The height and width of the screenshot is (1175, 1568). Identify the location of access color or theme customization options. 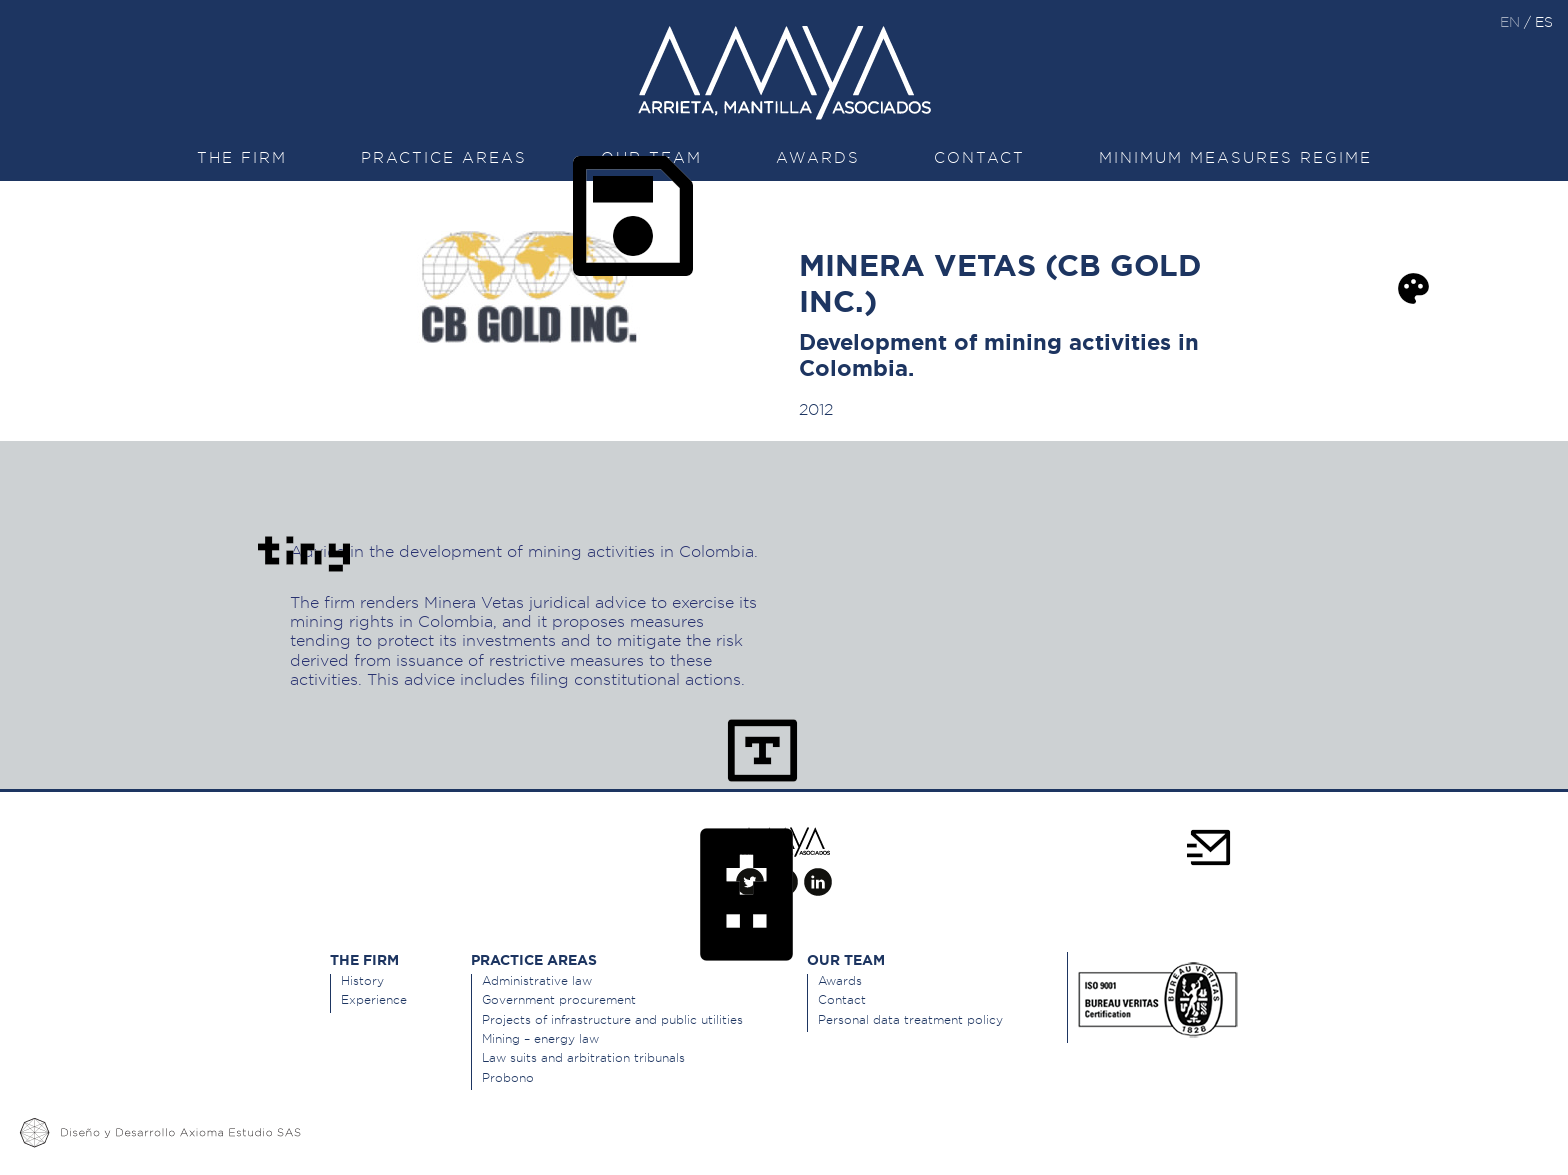
(1413, 288).